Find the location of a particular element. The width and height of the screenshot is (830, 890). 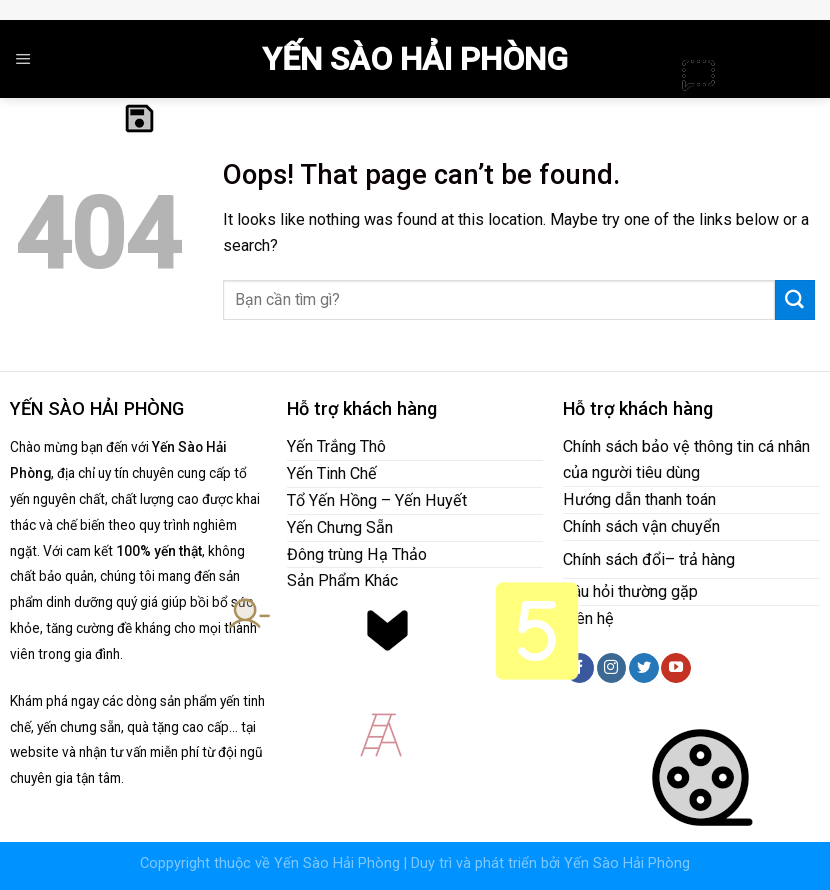

remove a user or contact is located at coordinates (248, 614).